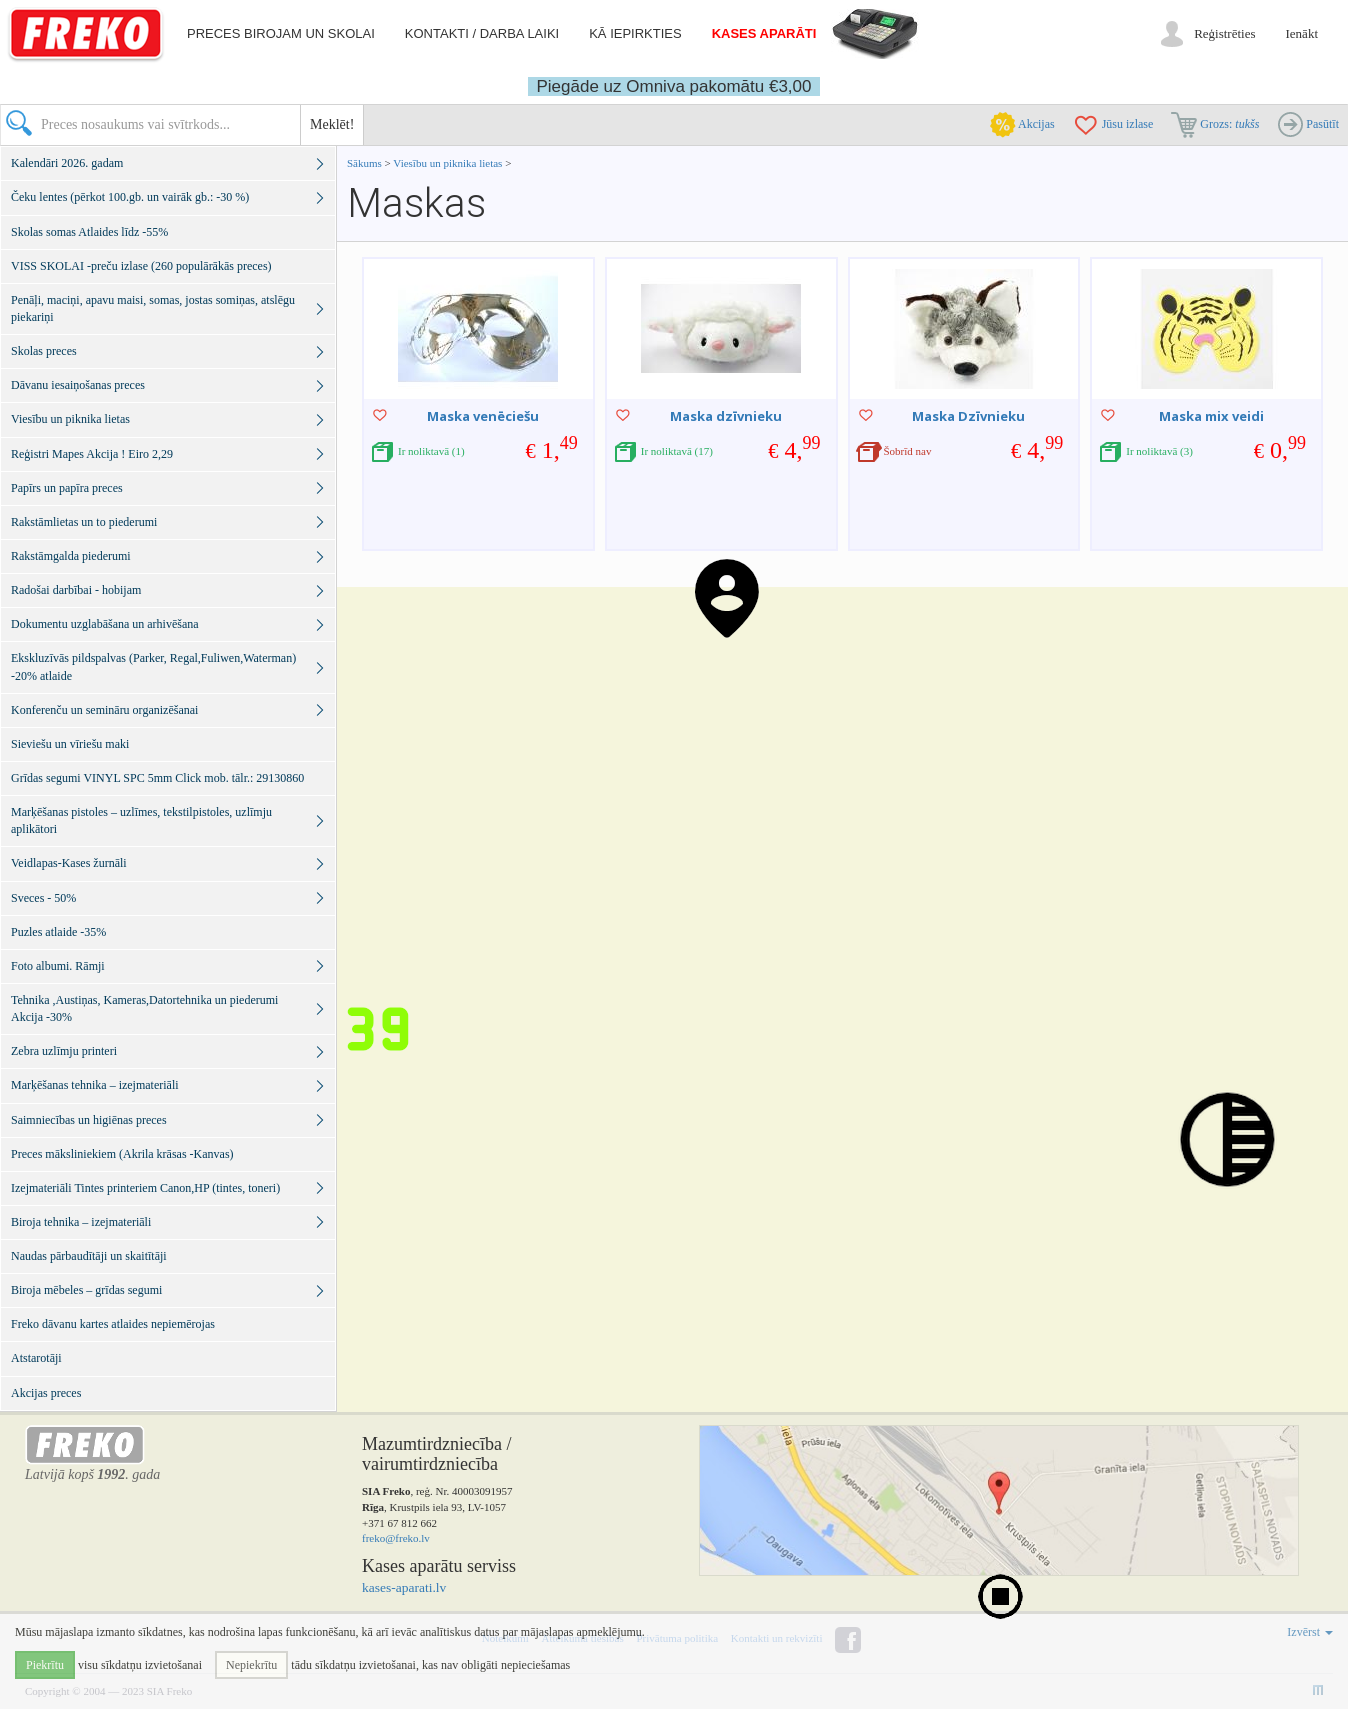 This screenshot has height=1709, width=1348. I want to click on stop media playback, so click(1000, 1596).